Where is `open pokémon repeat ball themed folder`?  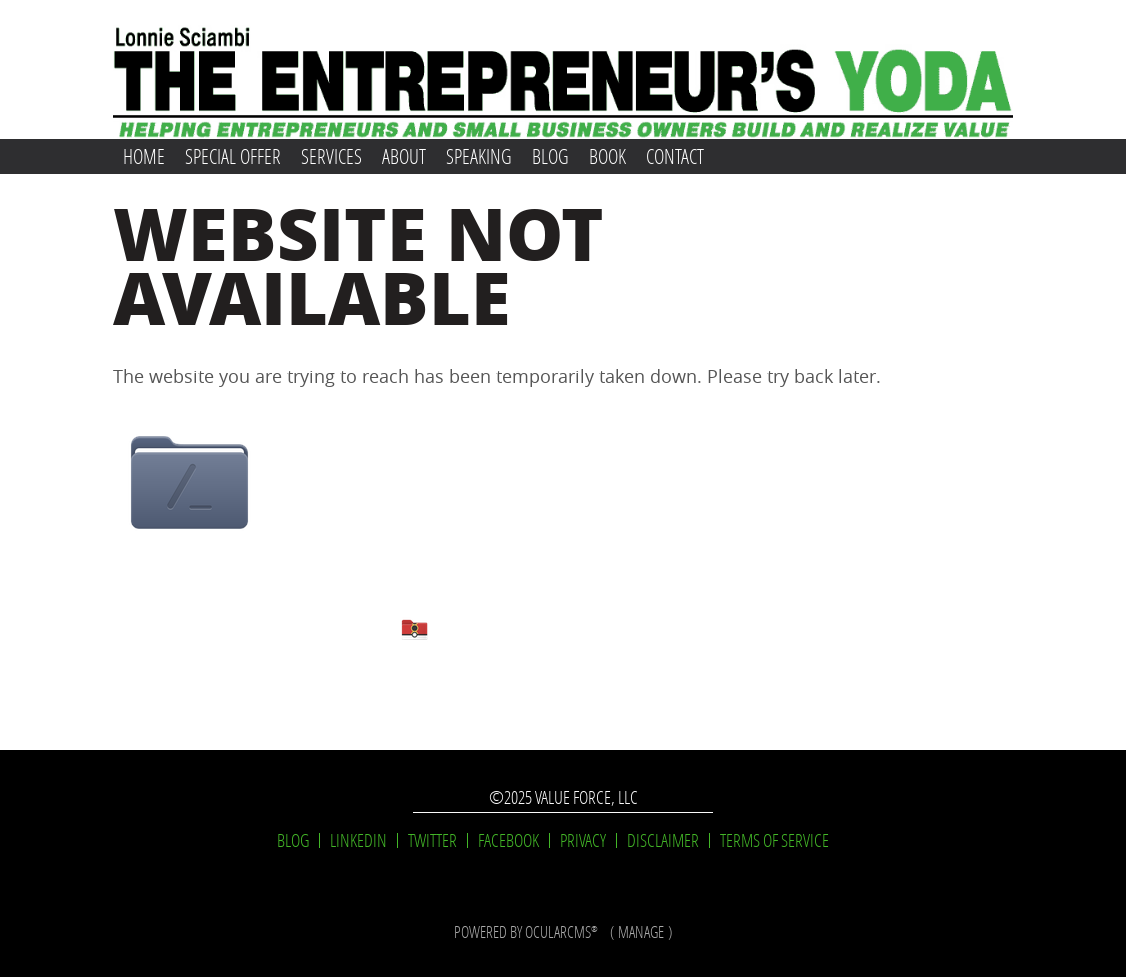 open pokémon repeat ball themed folder is located at coordinates (414, 630).